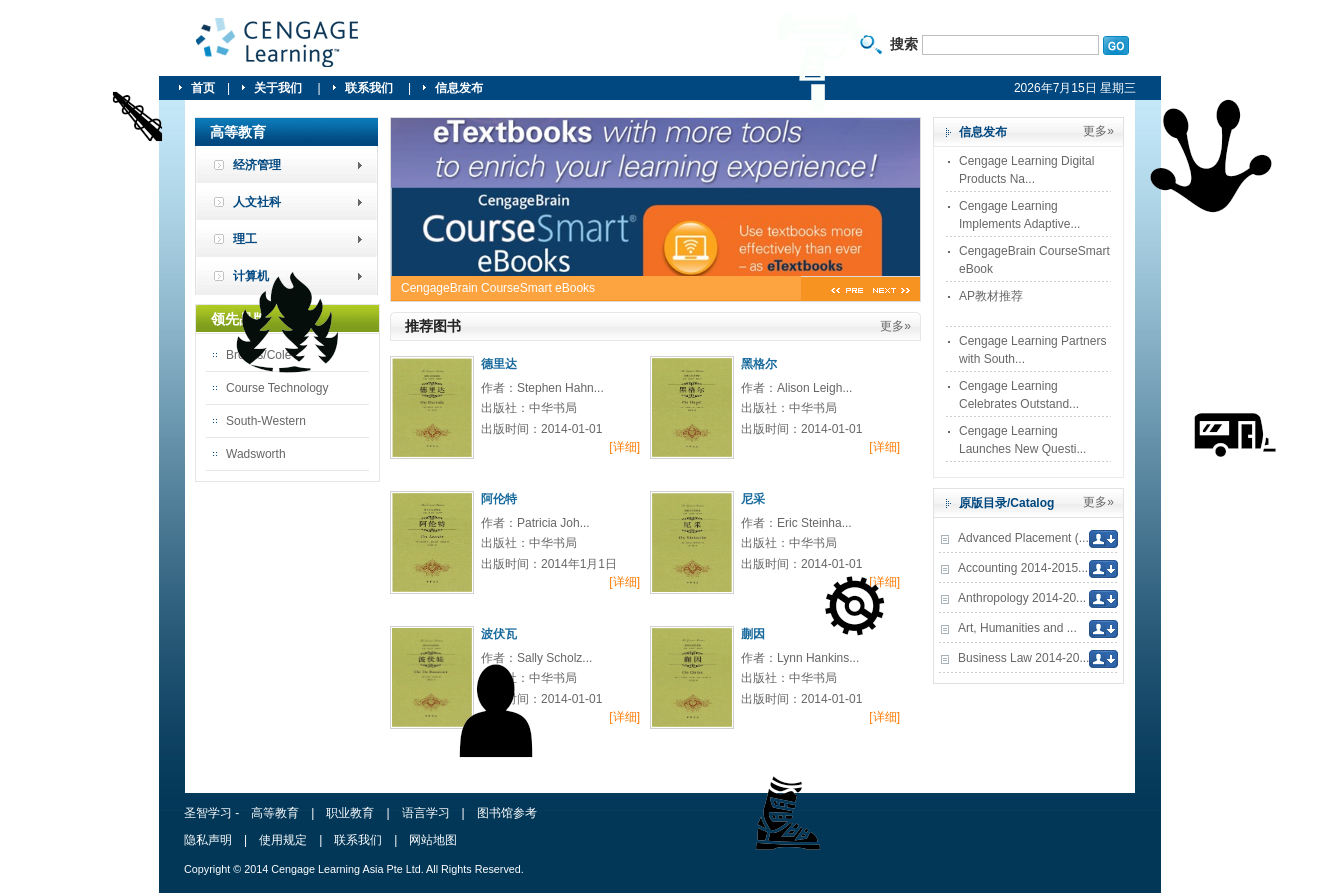 This screenshot has width=1320, height=893. I want to click on access pokémon game settings, so click(854, 605).